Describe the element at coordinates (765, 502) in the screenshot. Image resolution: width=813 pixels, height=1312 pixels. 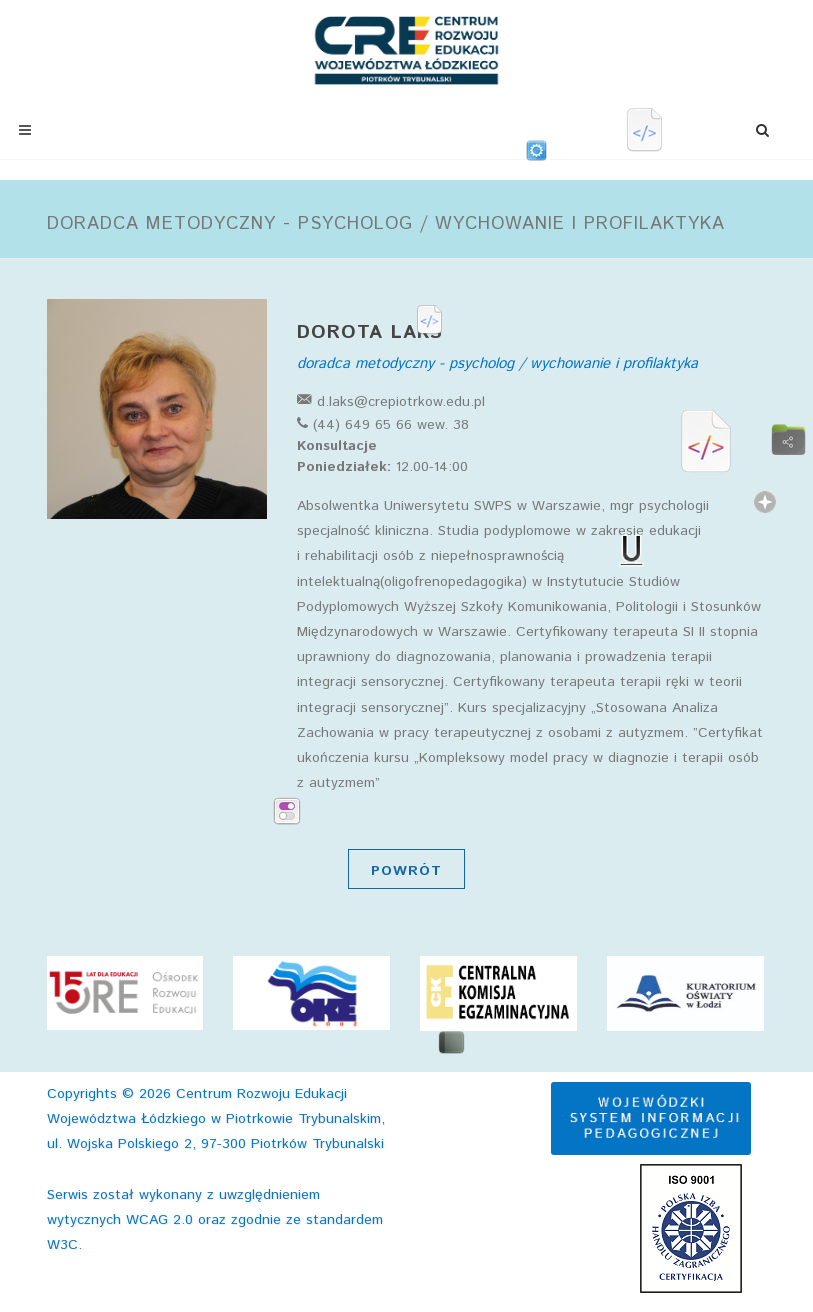
I see `remove trusted status from a bluetooth device` at that location.